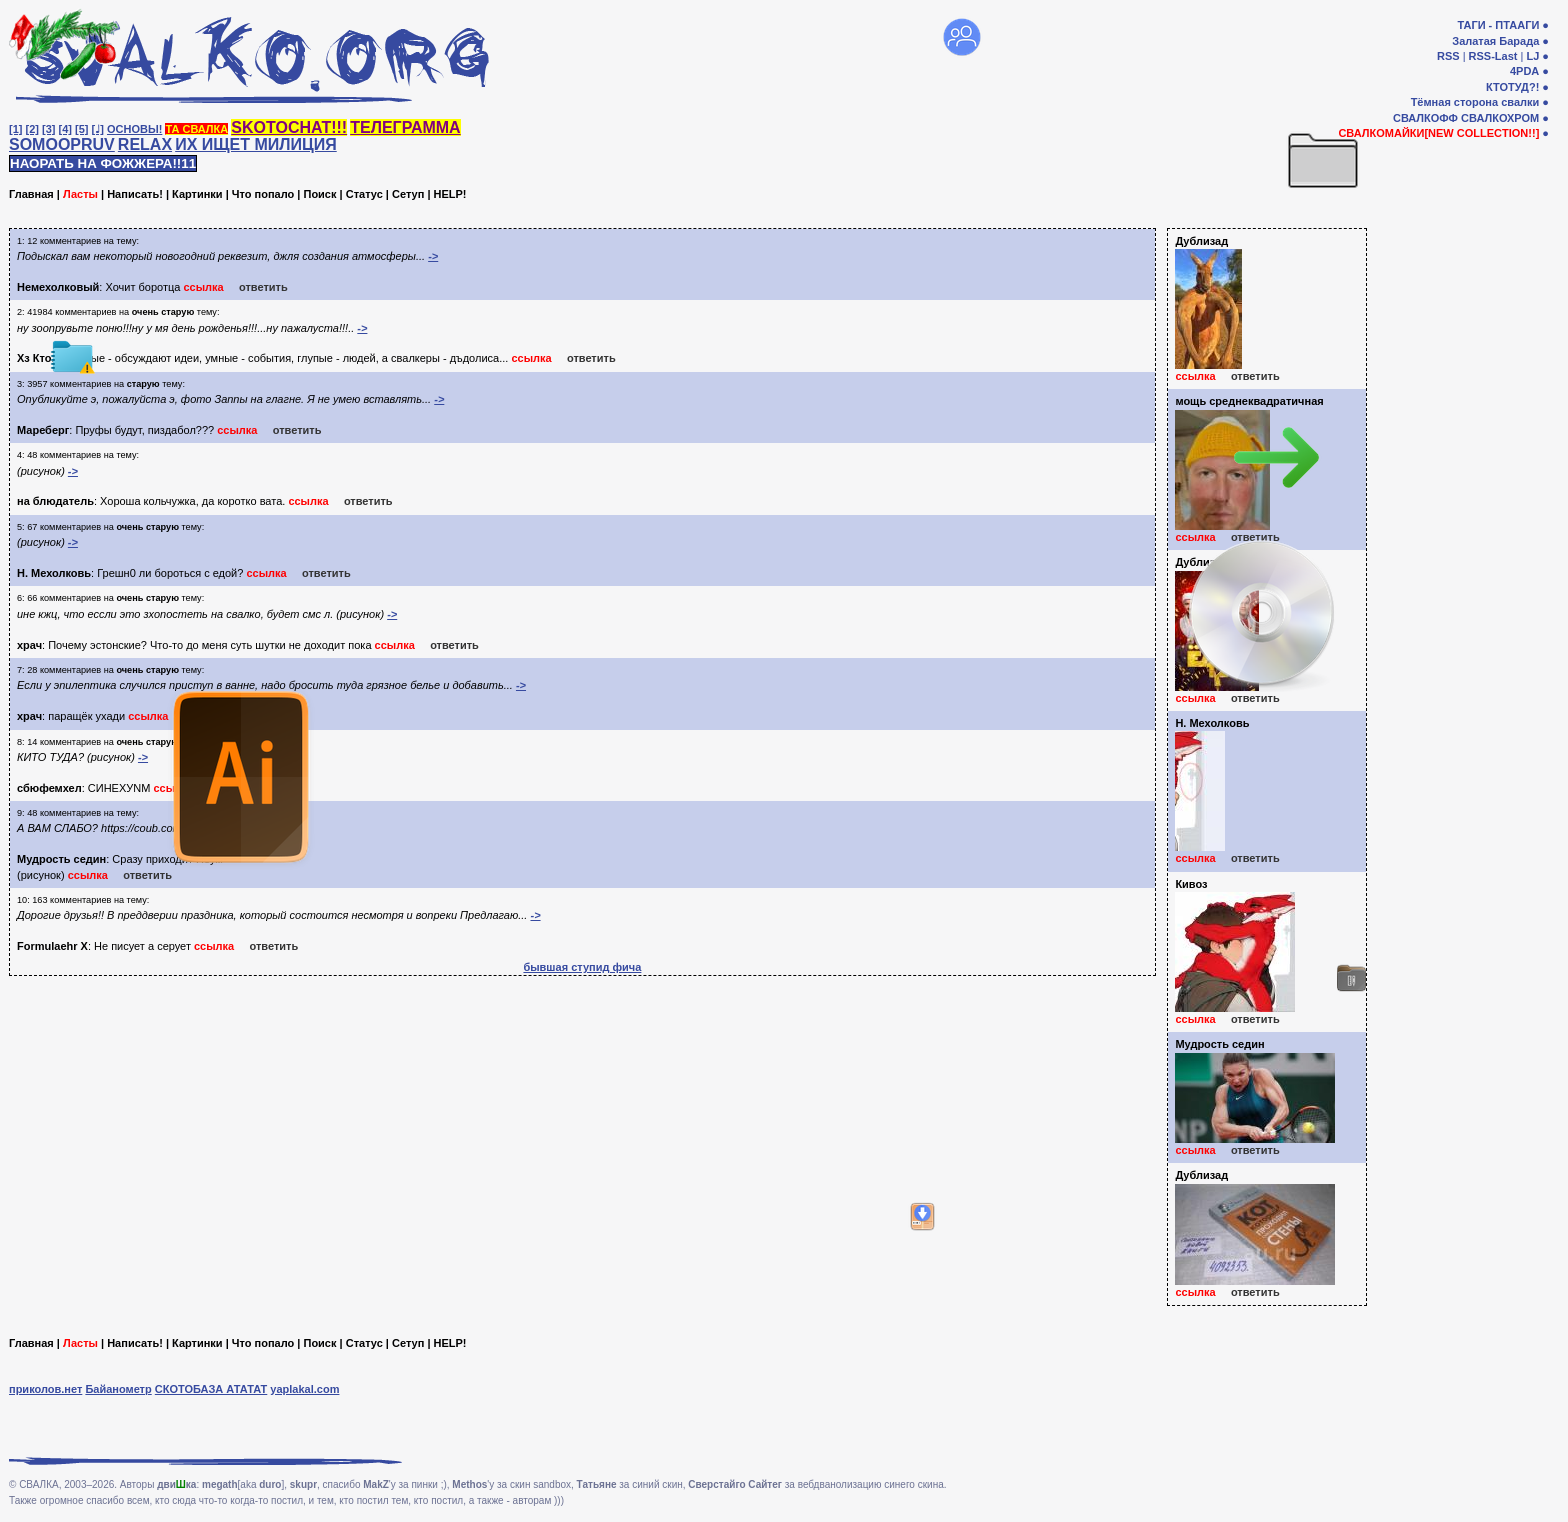 This screenshot has width=1568, height=1522. Describe the element at coordinates (1323, 160) in the screenshot. I see `selected folder in mail sidebar` at that location.